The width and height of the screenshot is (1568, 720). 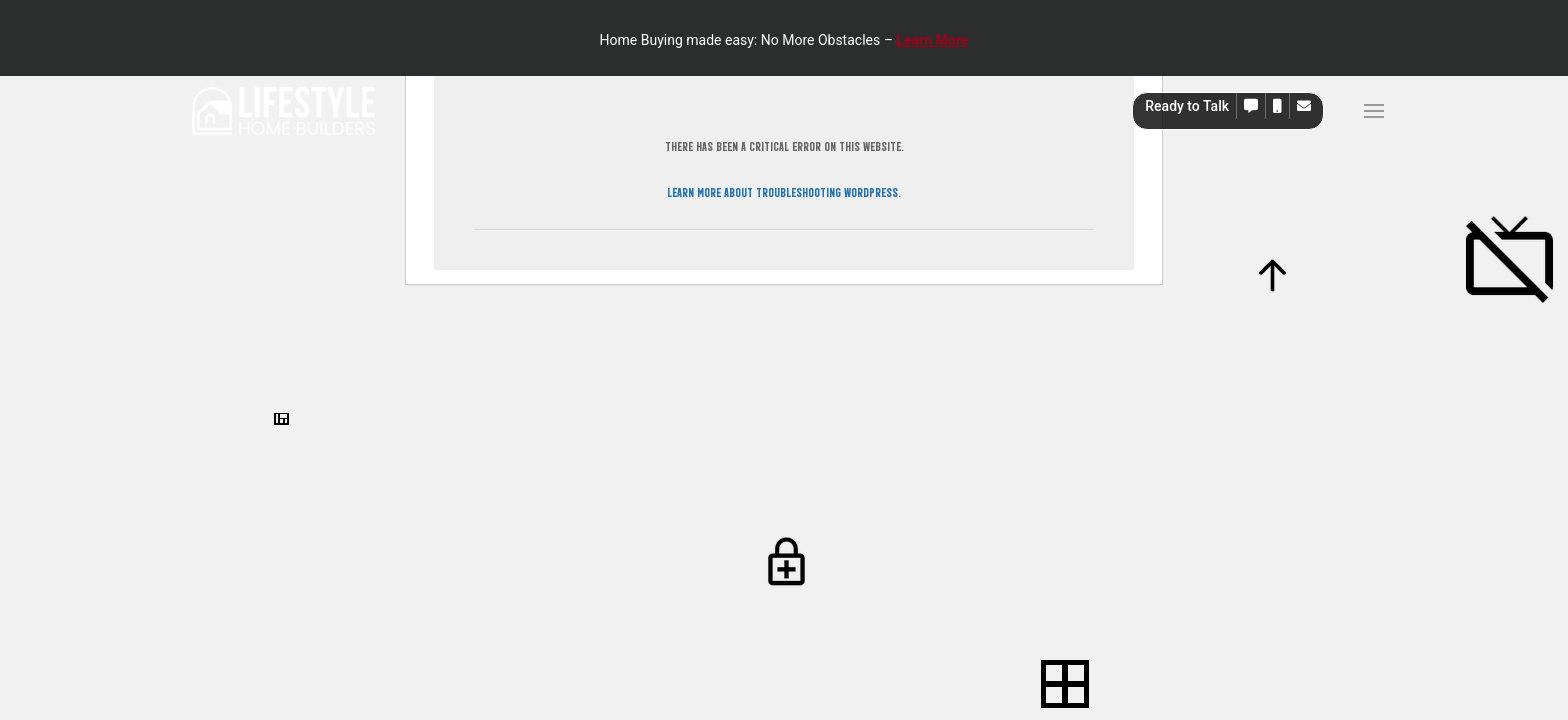 I want to click on scroll to top of page, so click(x=1272, y=275).